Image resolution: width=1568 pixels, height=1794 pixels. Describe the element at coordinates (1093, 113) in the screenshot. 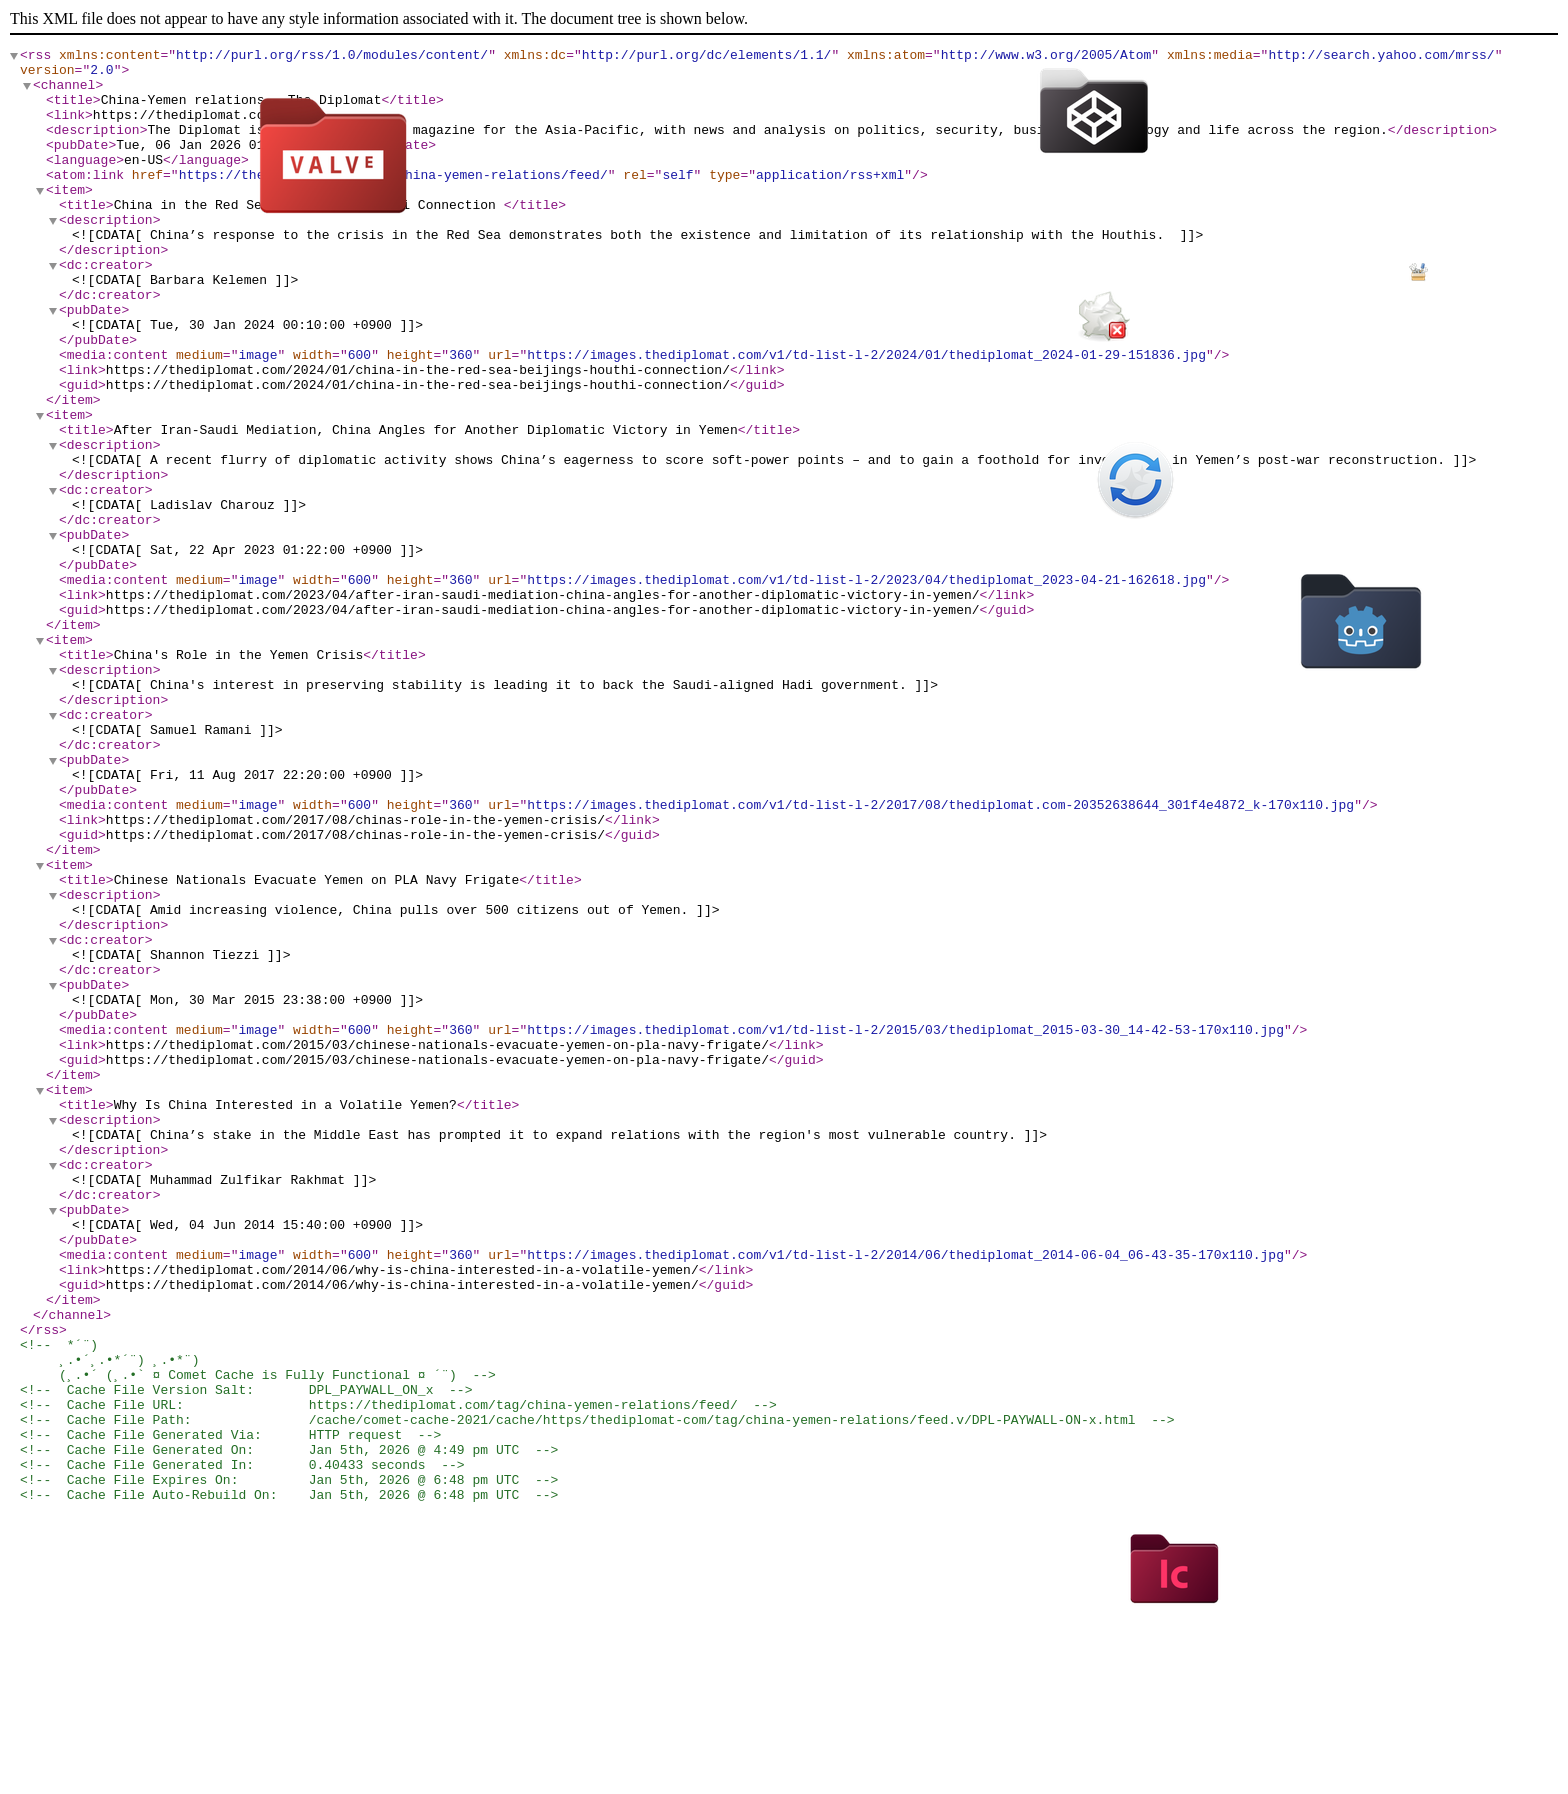

I see `open CodePen projects folder` at that location.